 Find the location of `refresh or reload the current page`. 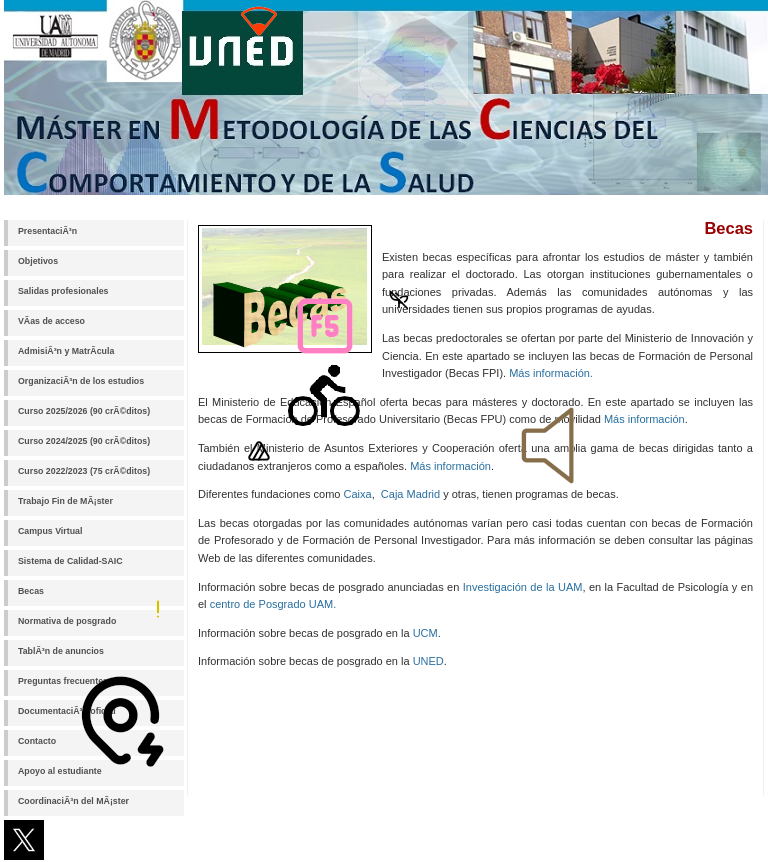

refresh or reload the current page is located at coordinates (325, 326).